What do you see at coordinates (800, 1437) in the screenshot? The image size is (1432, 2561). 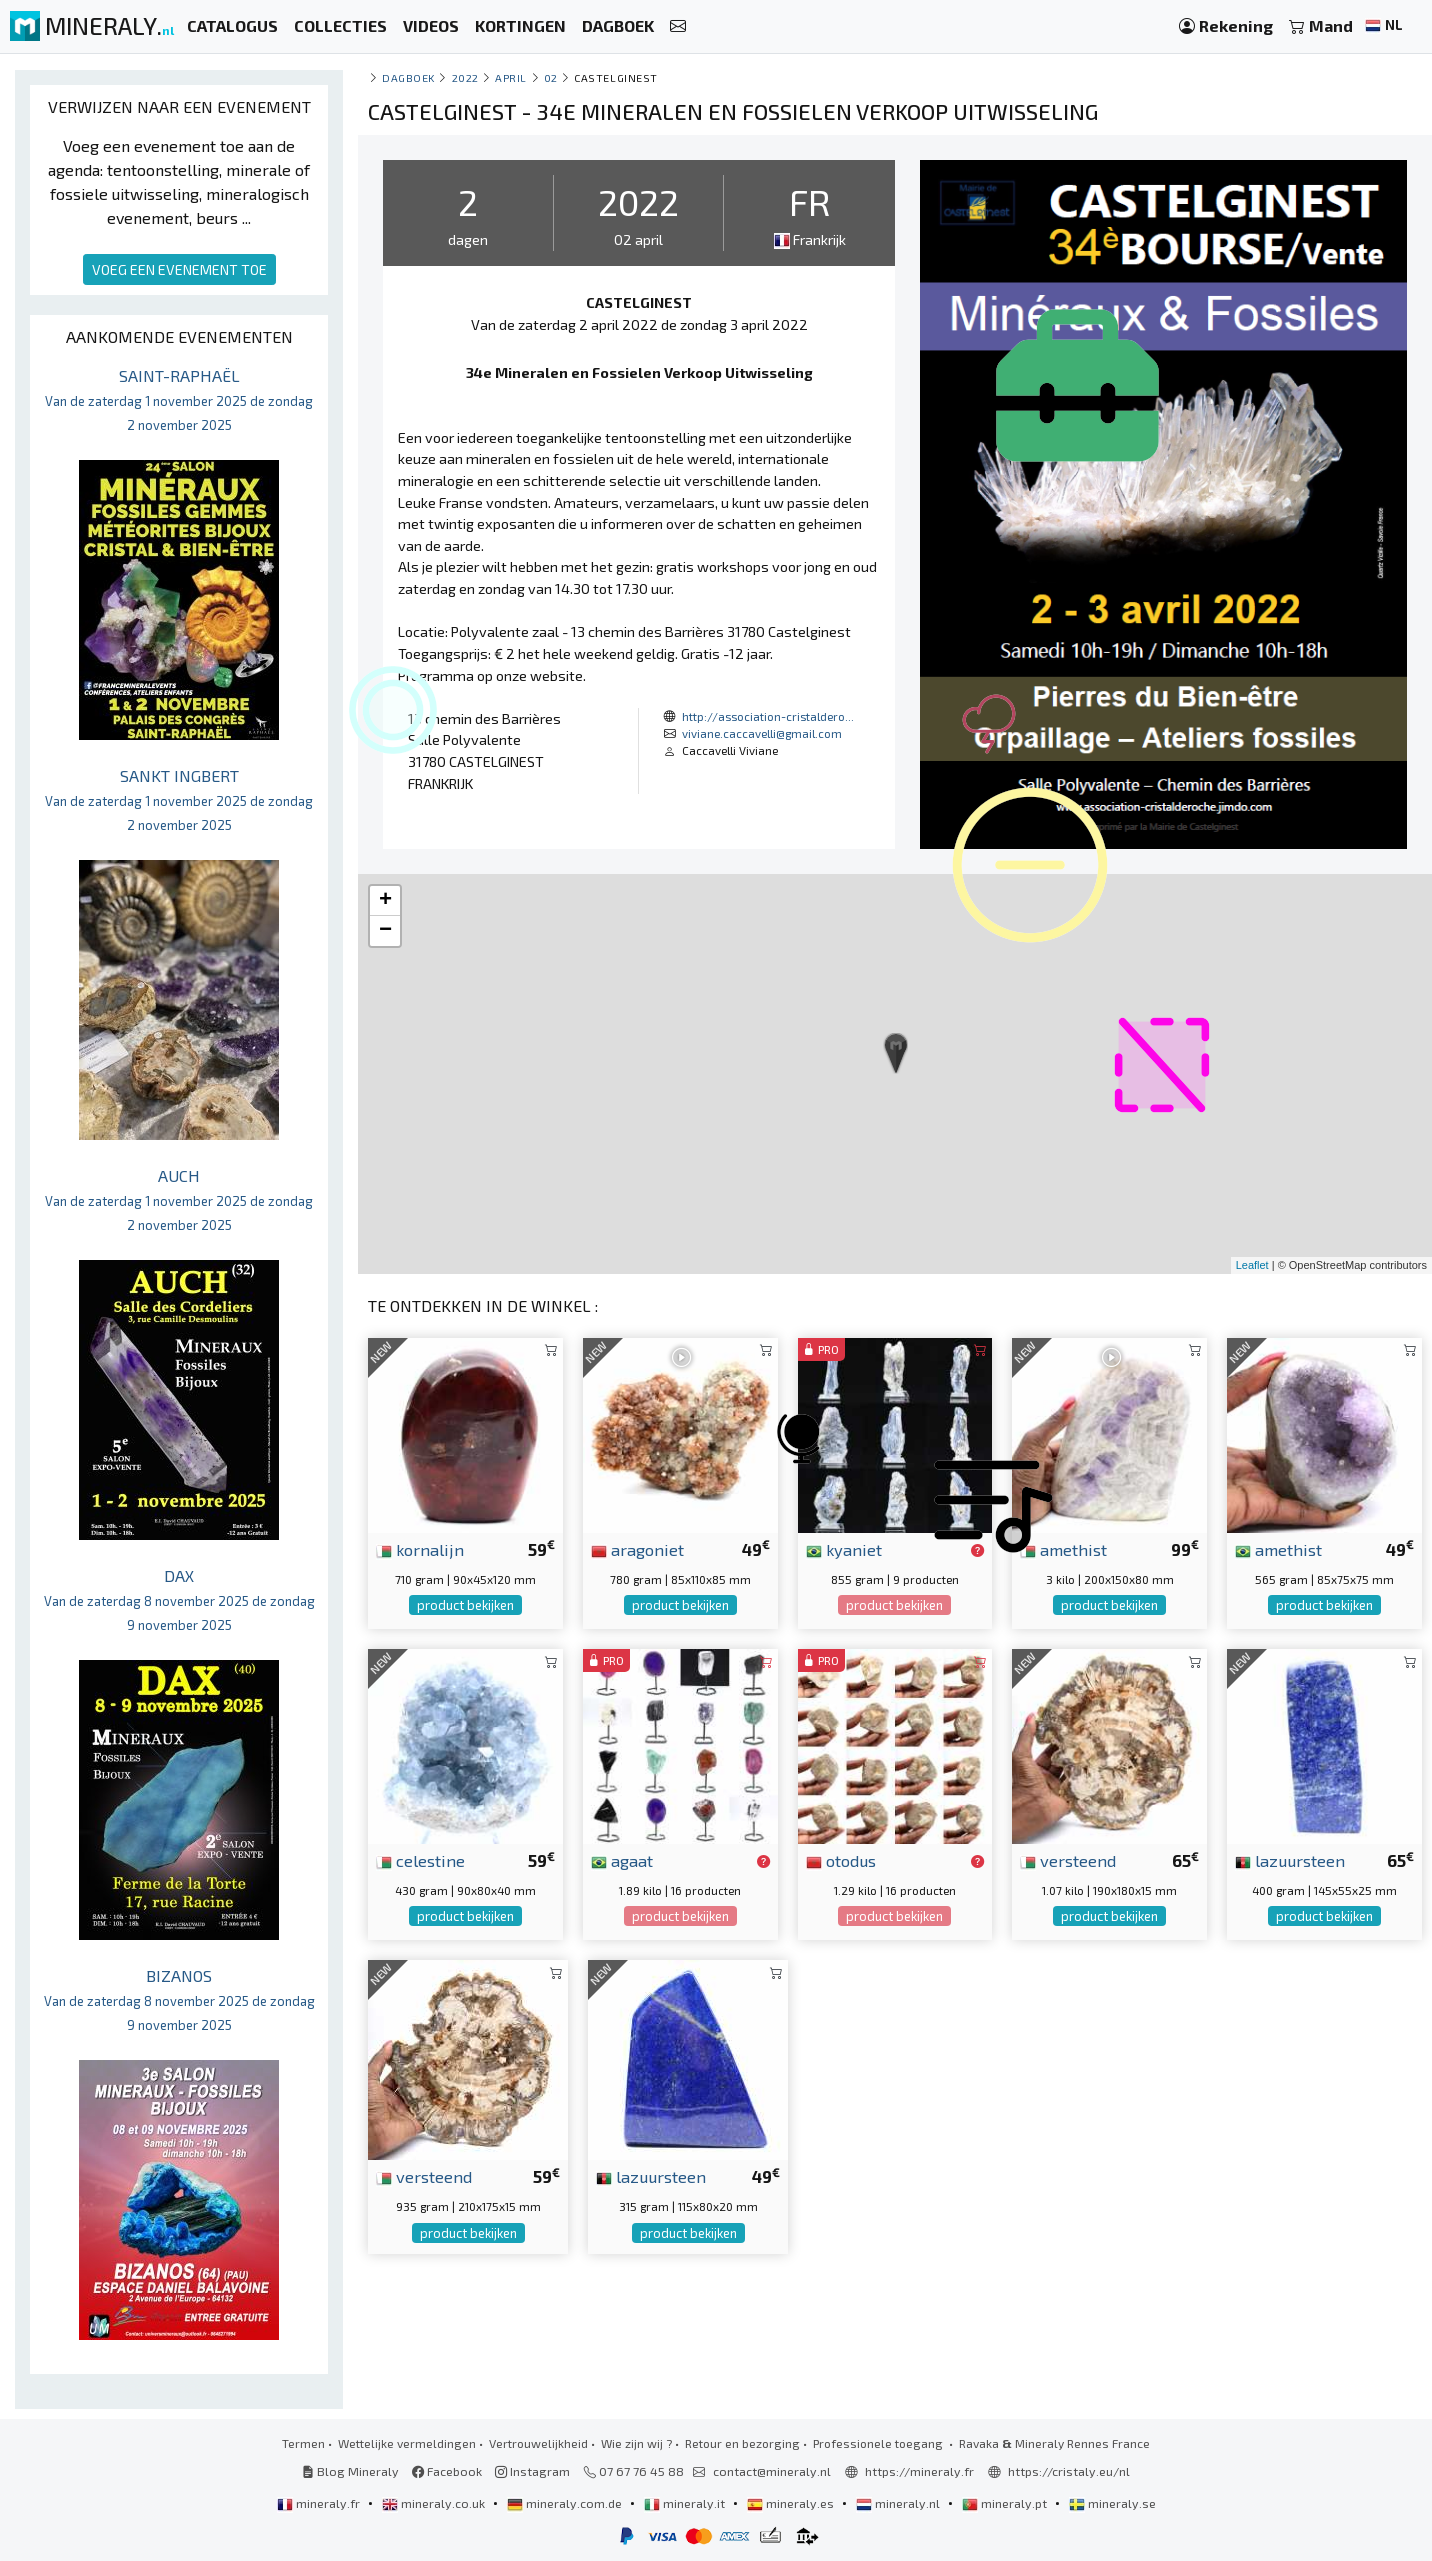 I see `access global or international settings` at bounding box center [800, 1437].